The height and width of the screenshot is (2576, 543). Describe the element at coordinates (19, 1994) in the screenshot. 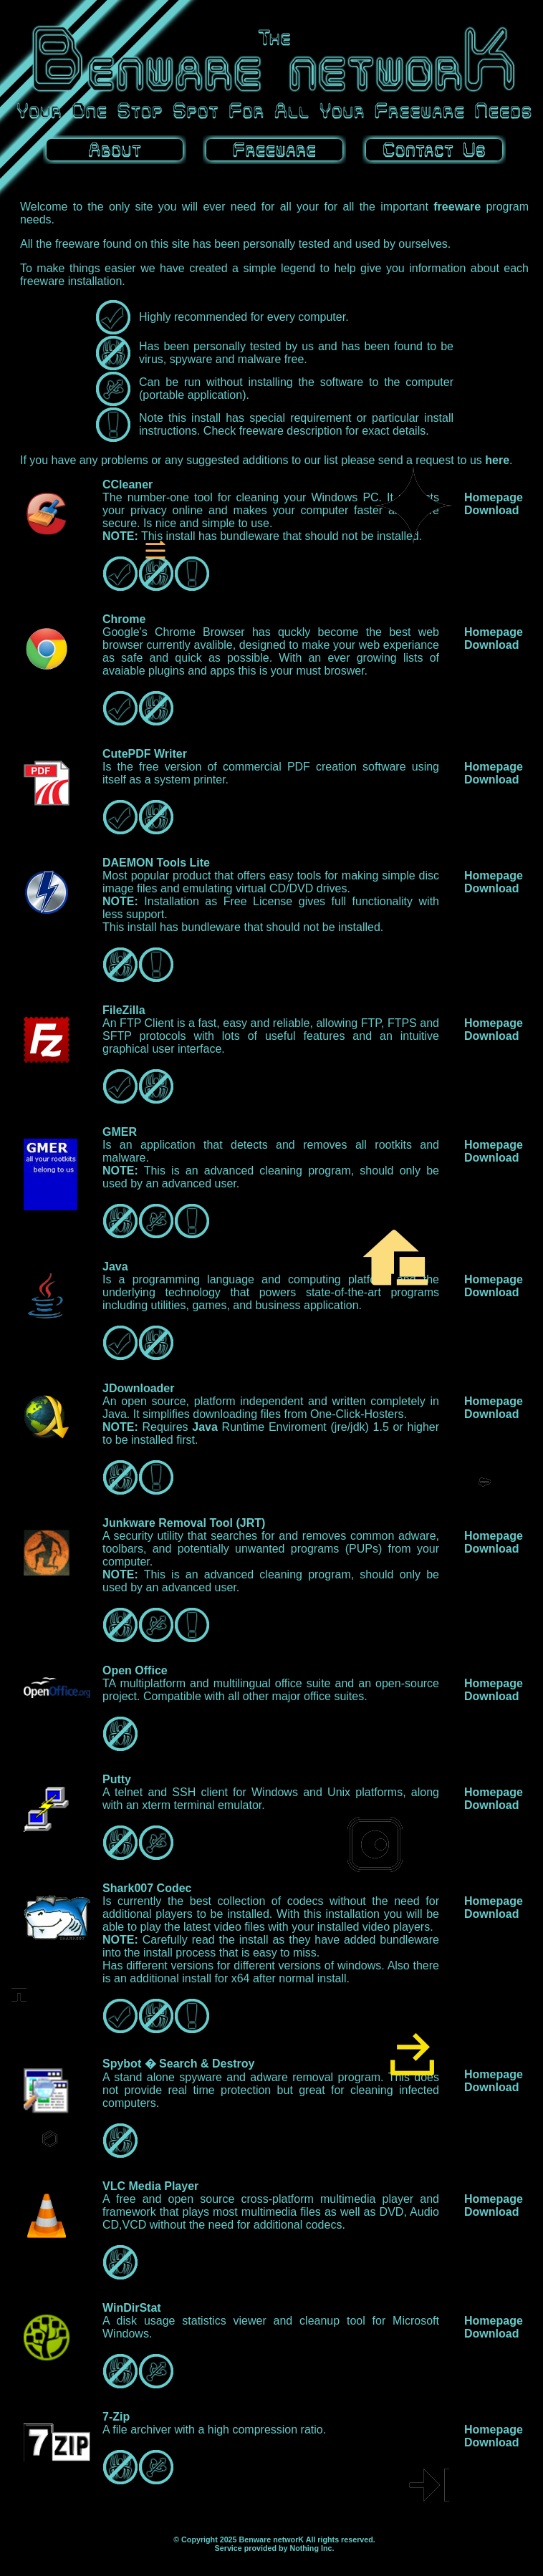

I see `NetApp company logo` at that location.